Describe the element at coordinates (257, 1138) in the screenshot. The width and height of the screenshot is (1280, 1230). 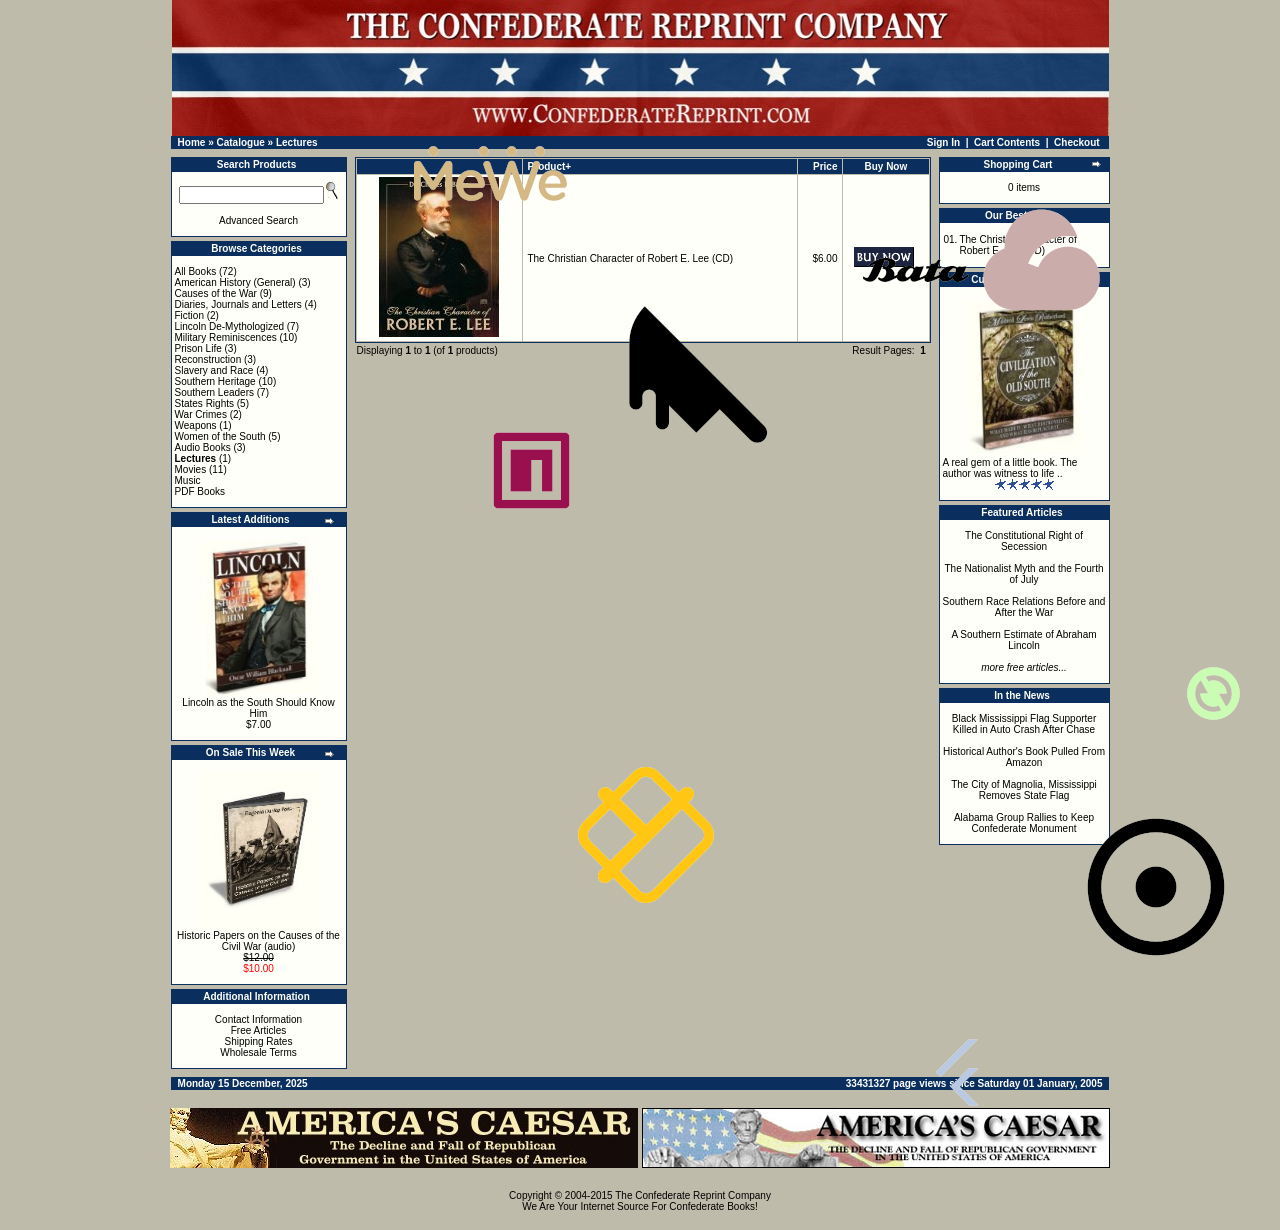
I see `connect to the fediverse` at that location.